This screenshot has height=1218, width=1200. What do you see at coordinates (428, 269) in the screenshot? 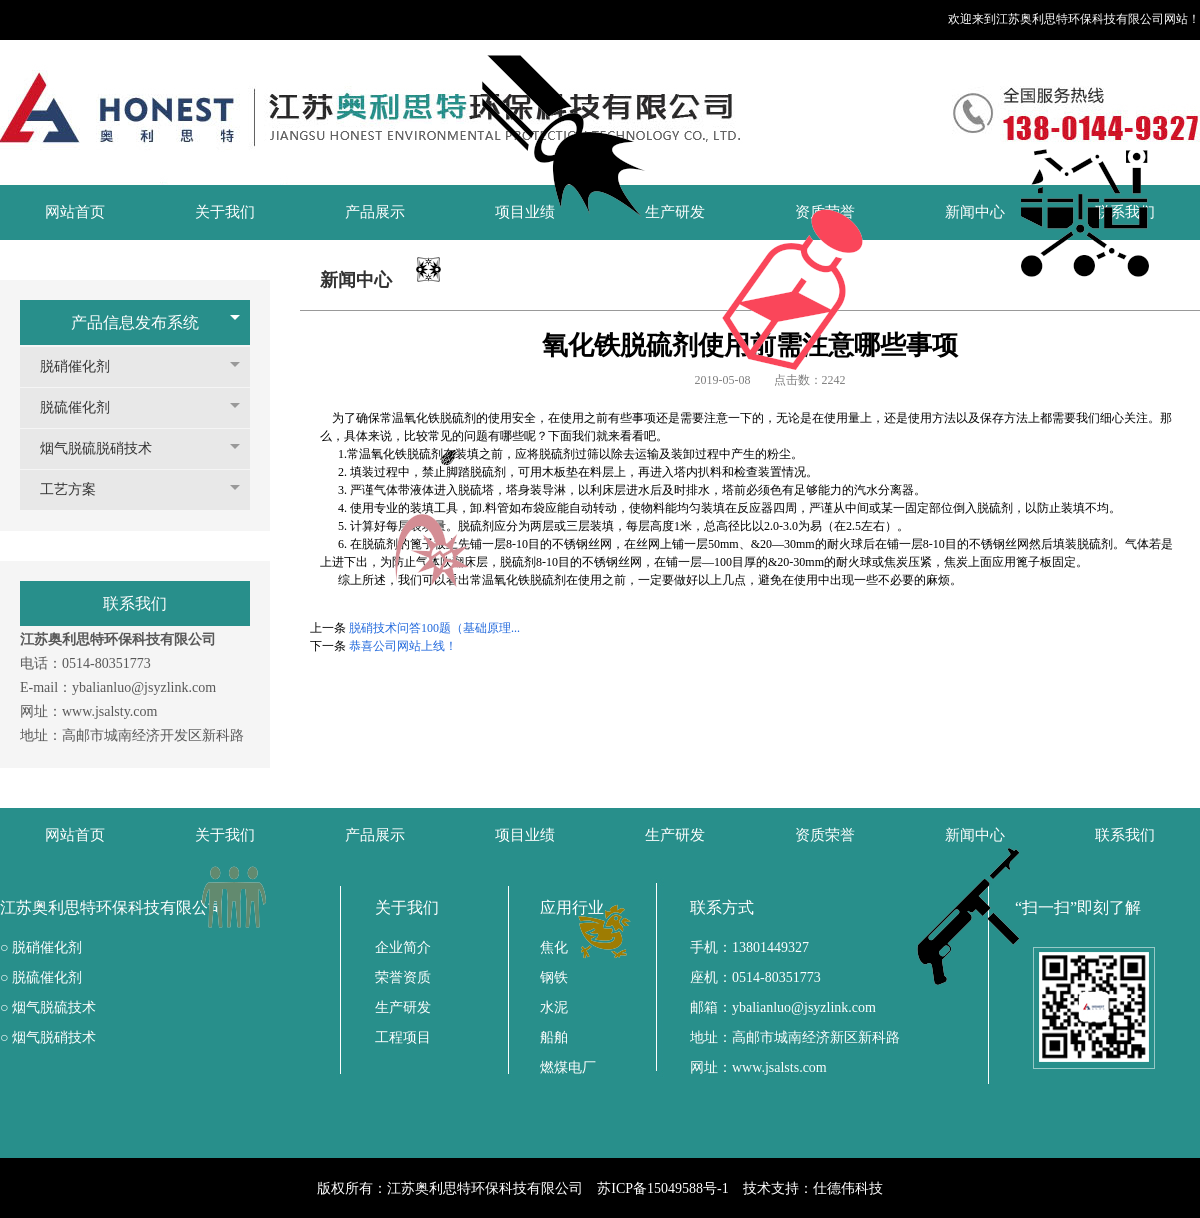
I see `decorative tile or pattern element` at bounding box center [428, 269].